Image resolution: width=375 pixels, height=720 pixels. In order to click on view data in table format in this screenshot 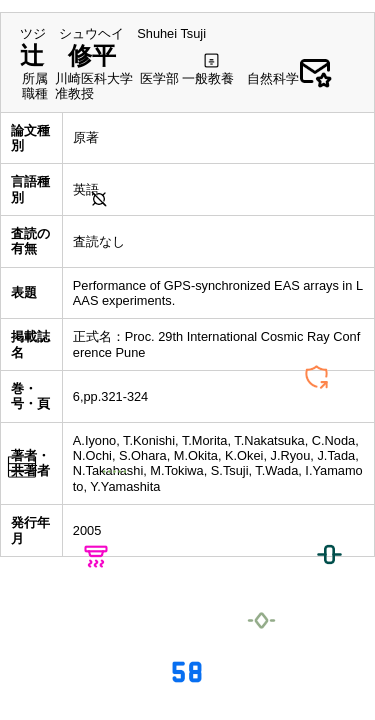, I will do `click(22, 467)`.